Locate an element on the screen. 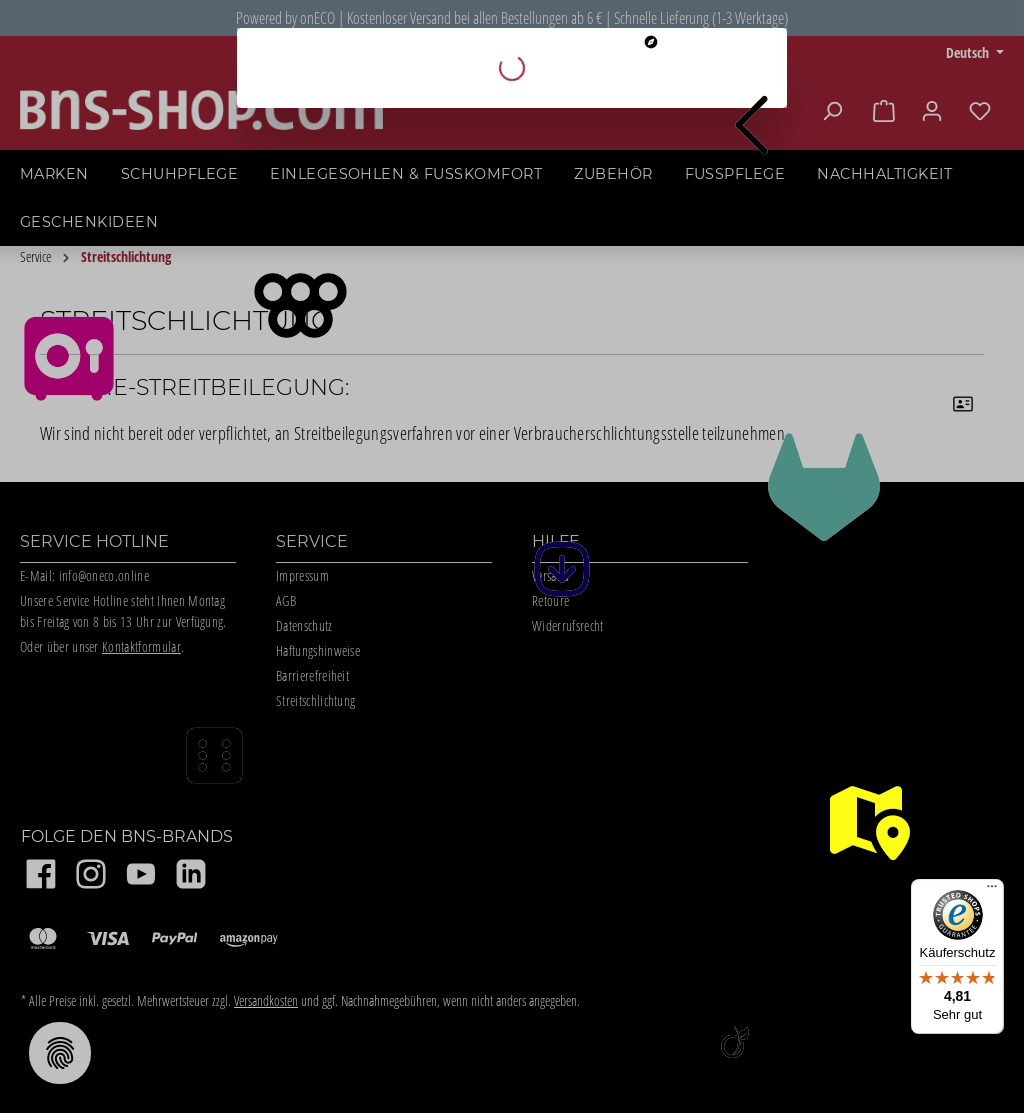 The width and height of the screenshot is (1024, 1113). open GitLab is located at coordinates (824, 487).